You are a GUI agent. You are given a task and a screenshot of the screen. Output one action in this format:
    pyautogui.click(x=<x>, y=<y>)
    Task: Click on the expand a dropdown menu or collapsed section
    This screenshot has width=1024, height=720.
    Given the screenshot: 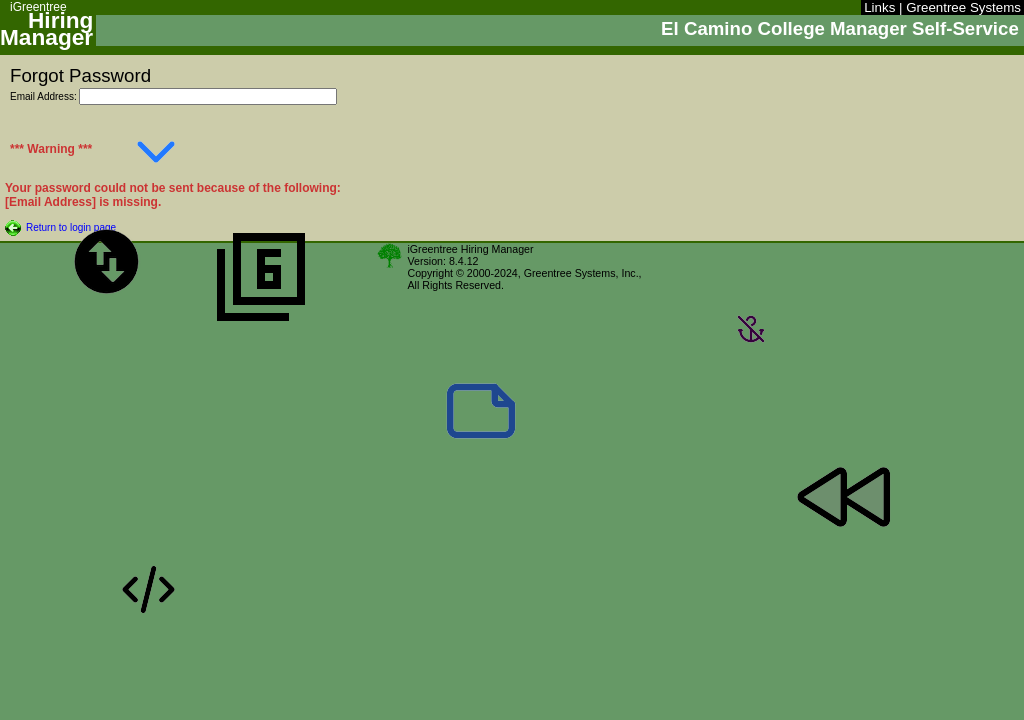 What is the action you would take?
    pyautogui.click(x=156, y=152)
    